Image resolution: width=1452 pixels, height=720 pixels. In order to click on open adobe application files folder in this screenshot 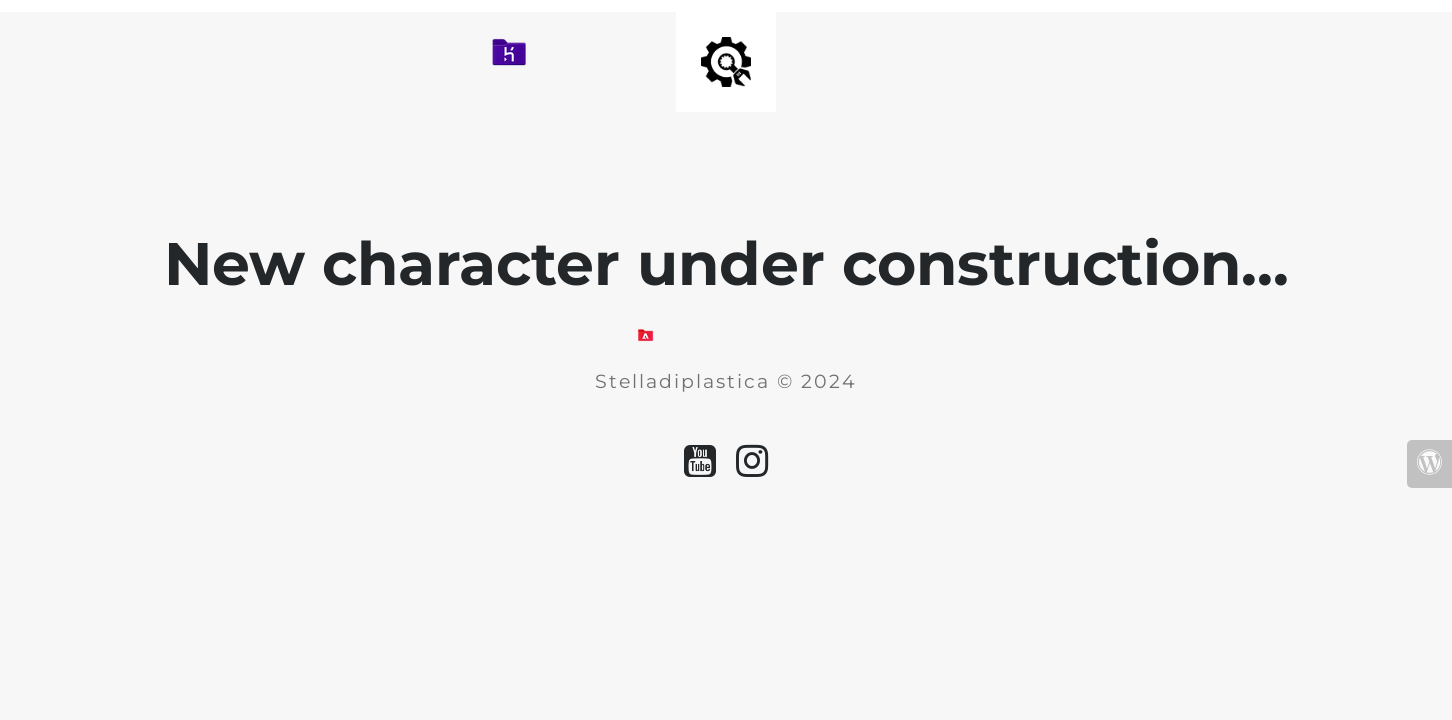, I will do `click(645, 335)`.